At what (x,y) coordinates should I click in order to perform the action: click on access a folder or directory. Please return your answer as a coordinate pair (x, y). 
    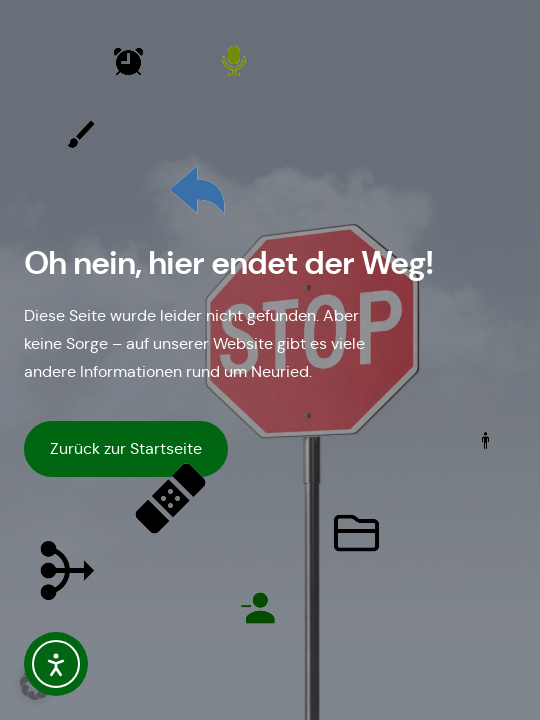
    Looking at the image, I should click on (356, 534).